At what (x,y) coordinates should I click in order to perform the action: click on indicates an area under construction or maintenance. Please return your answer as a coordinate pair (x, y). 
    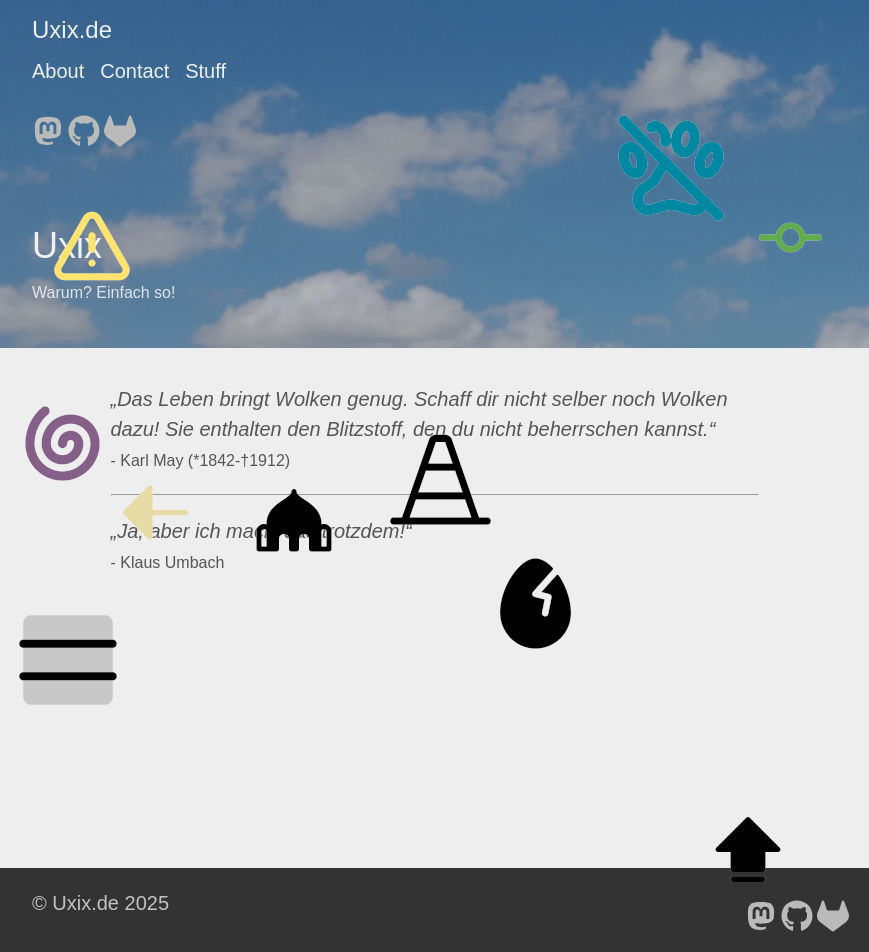
    Looking at the image, I should click on (440, 481).